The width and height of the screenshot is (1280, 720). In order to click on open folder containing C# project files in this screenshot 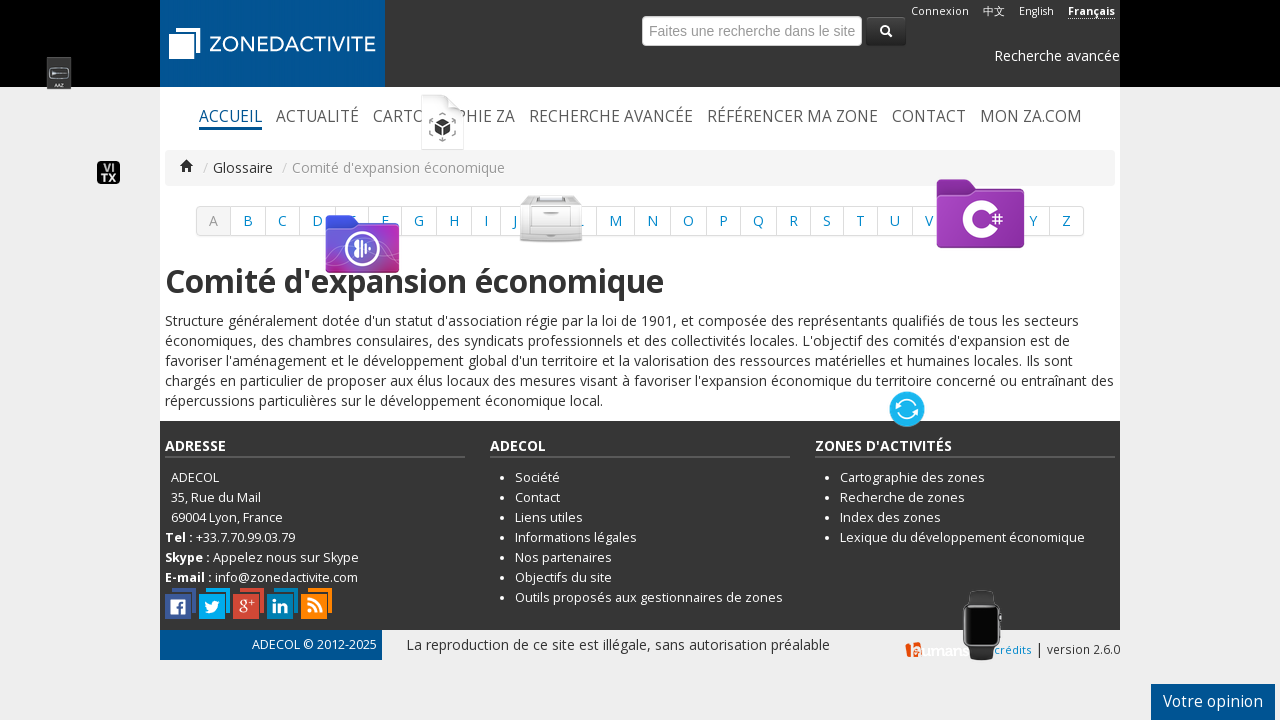, I will do `click(980, 216)`.